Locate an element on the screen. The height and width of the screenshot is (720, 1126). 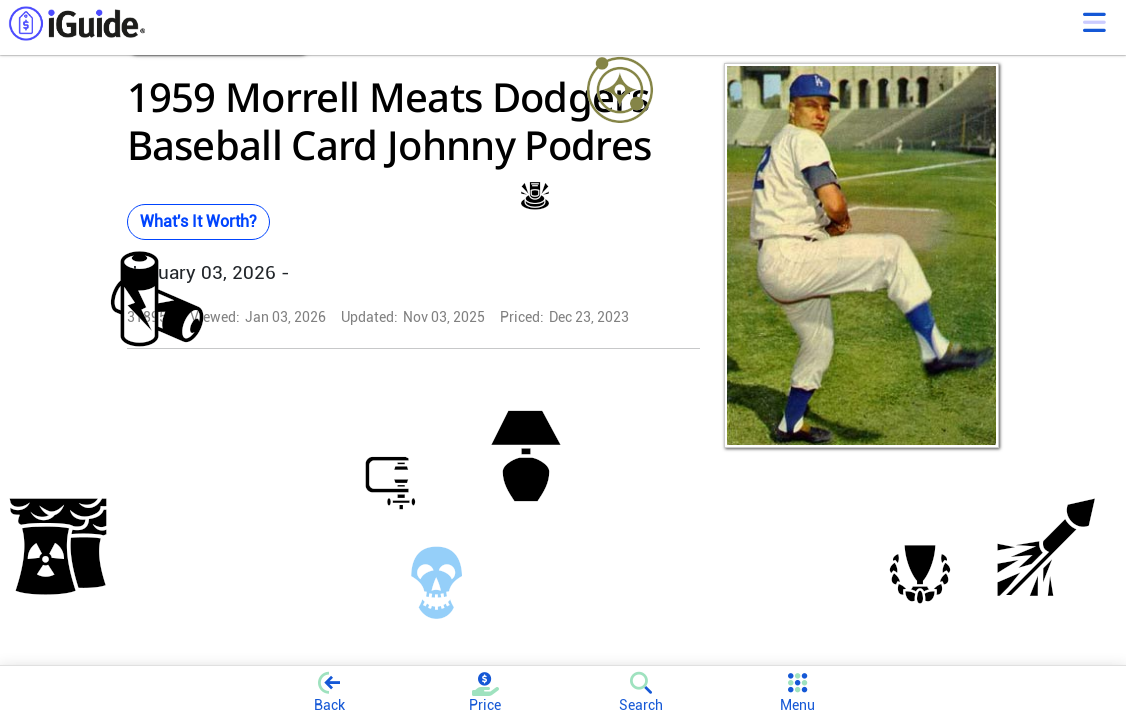
launch celebration or fireworks effect is located at coordinates (1047, 546).